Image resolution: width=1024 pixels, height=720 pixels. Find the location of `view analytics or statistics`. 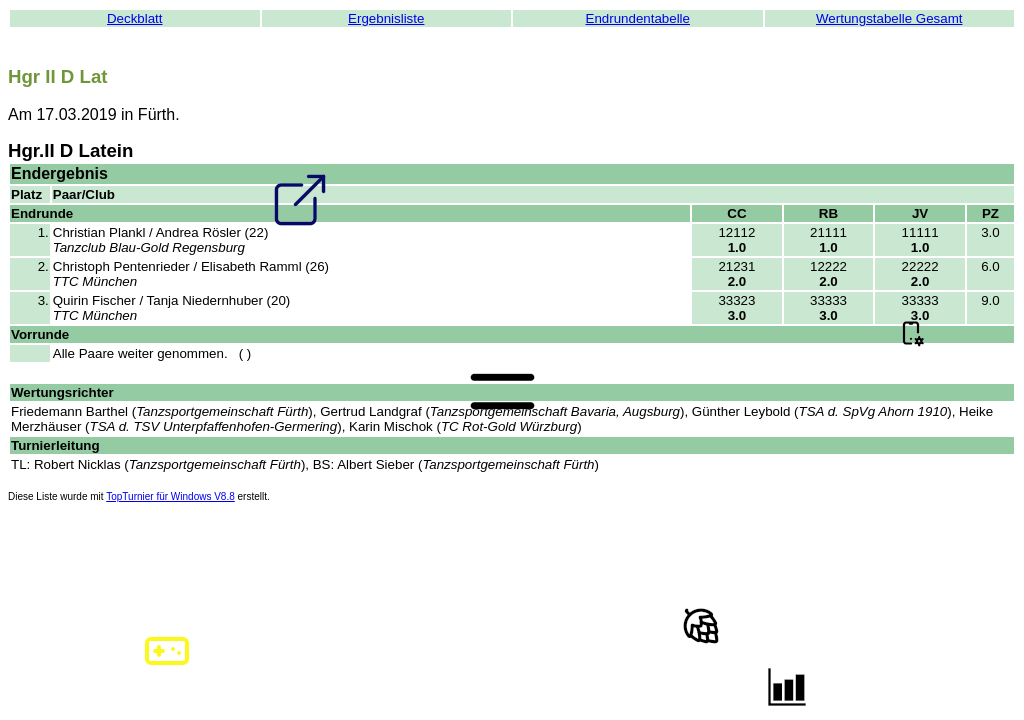

view analytics or statistics is located at coordinates (787, 687).